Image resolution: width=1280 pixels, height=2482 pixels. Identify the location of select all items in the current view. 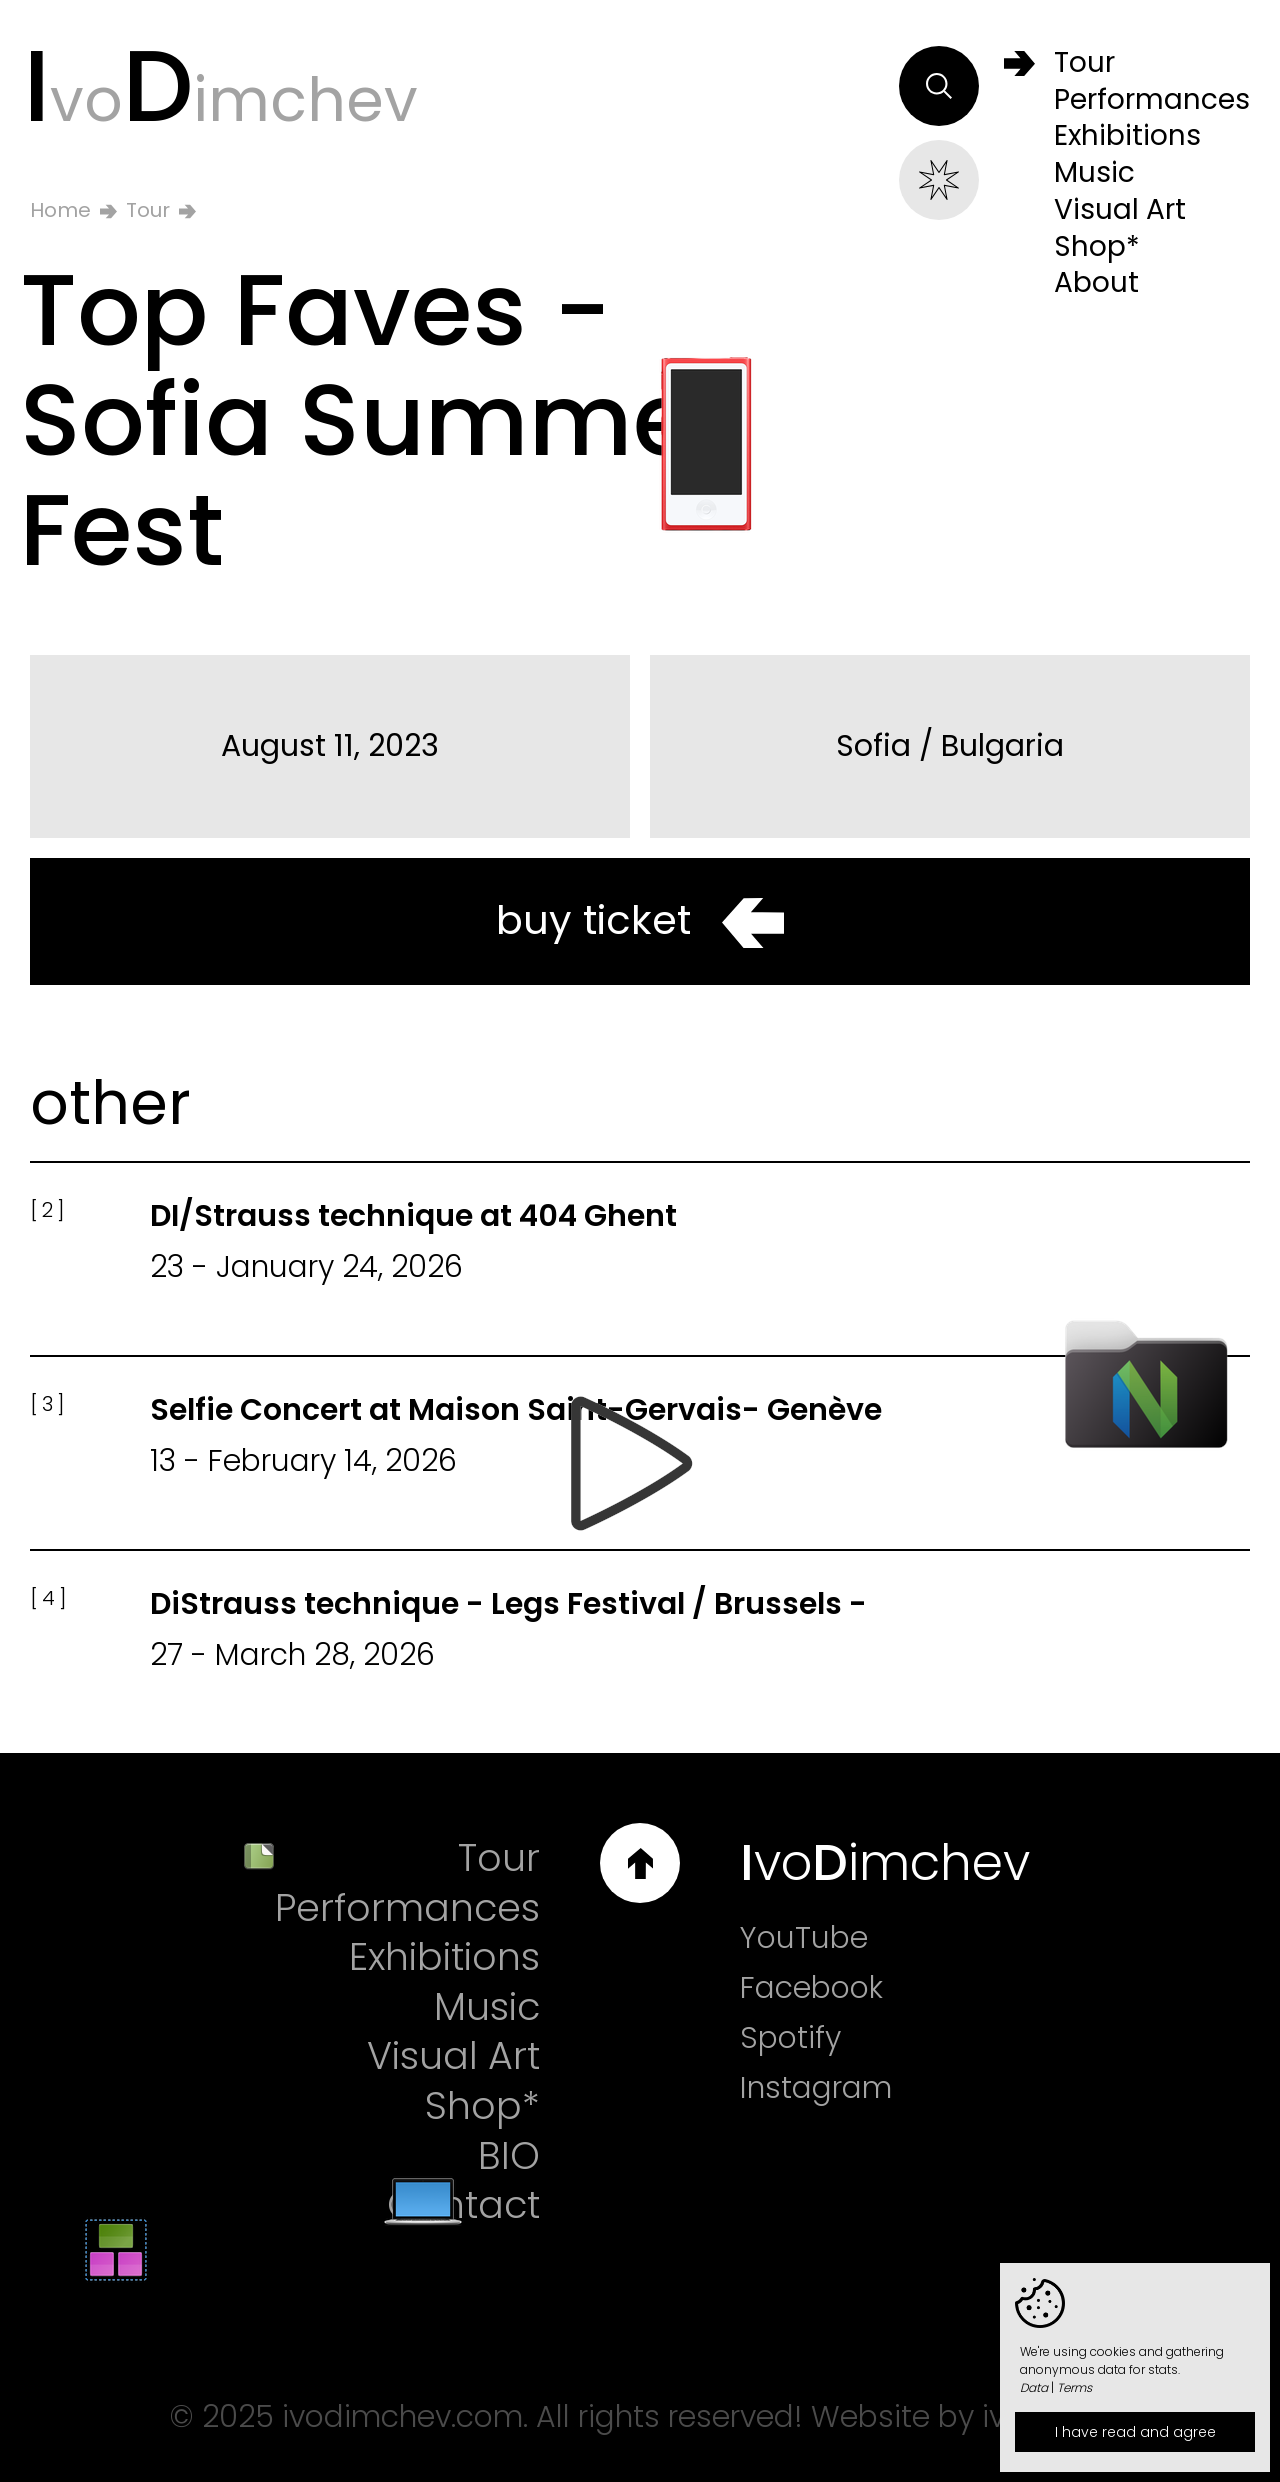
(116, 2250).